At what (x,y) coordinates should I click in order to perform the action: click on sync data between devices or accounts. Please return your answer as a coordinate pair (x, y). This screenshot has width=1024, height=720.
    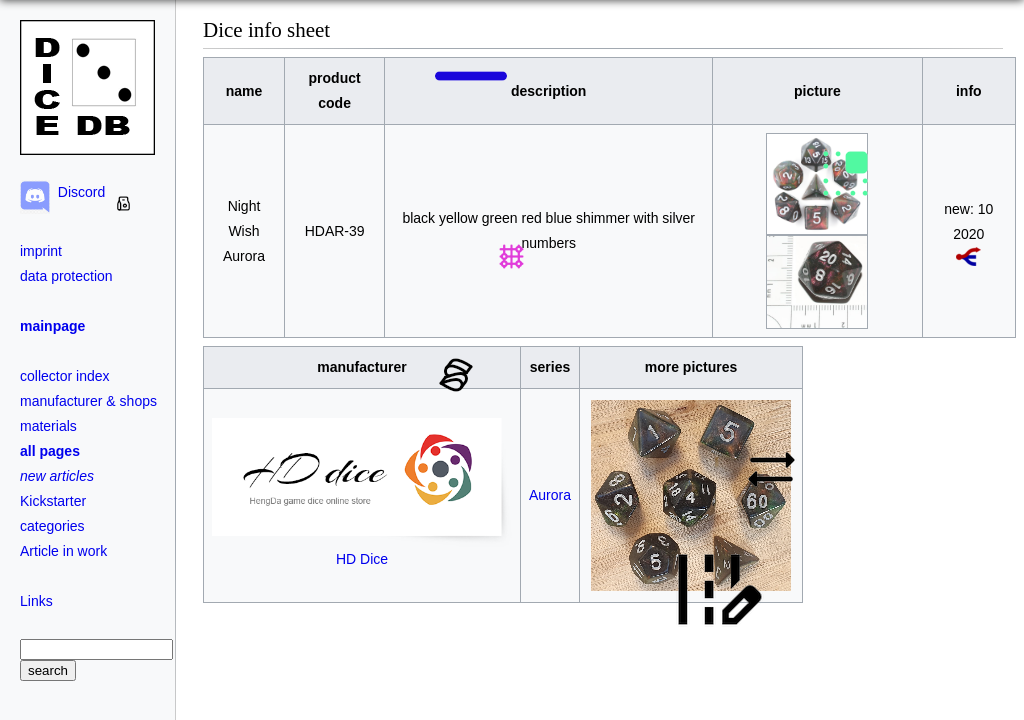
    Looking at the image, I should click on (771, 469).